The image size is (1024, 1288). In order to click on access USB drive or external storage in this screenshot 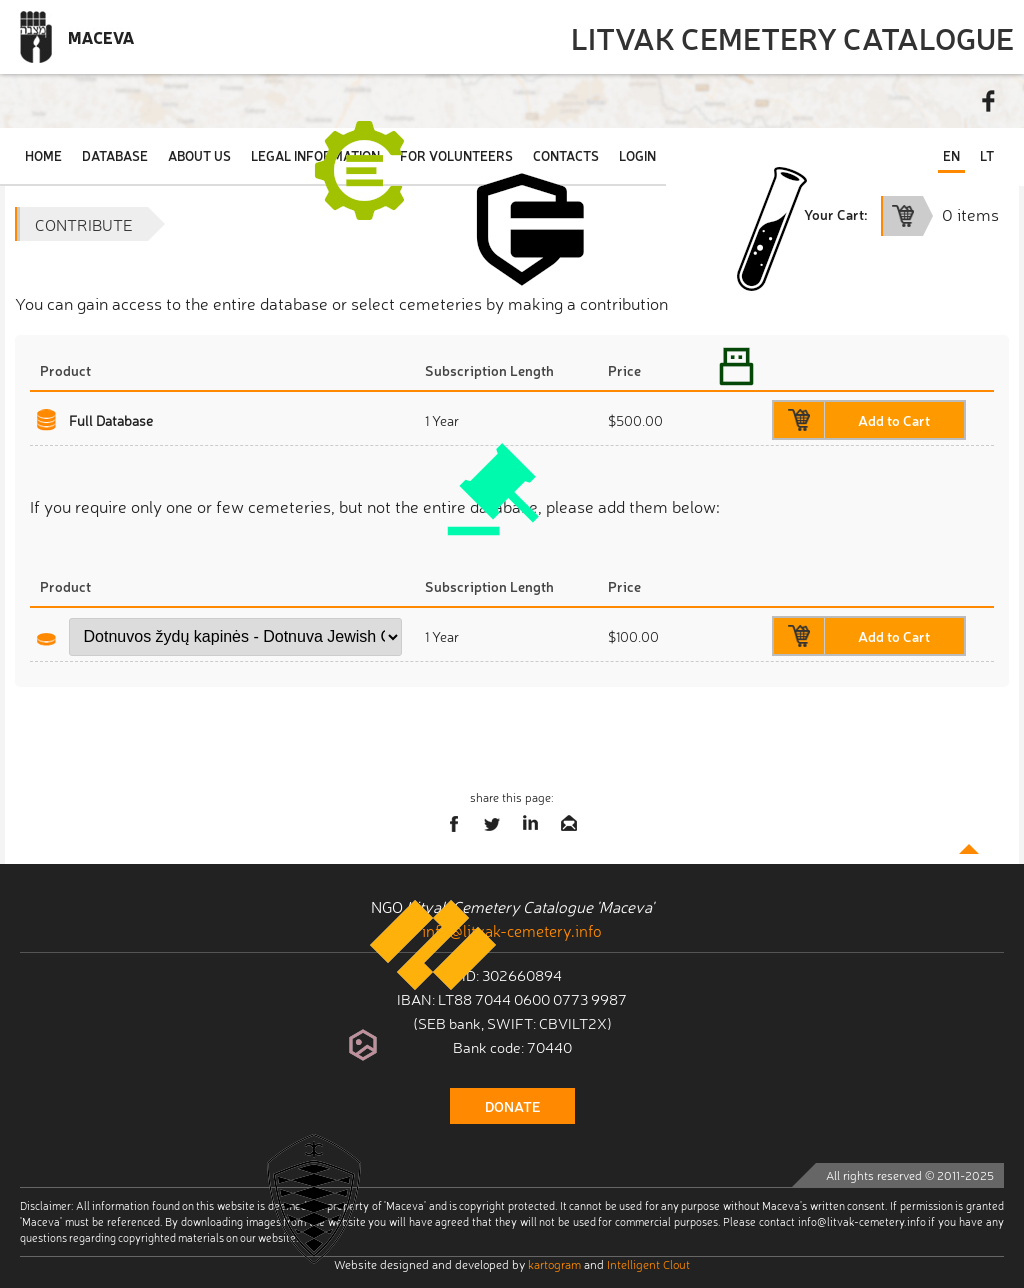, I will do `click(736, 366)`.